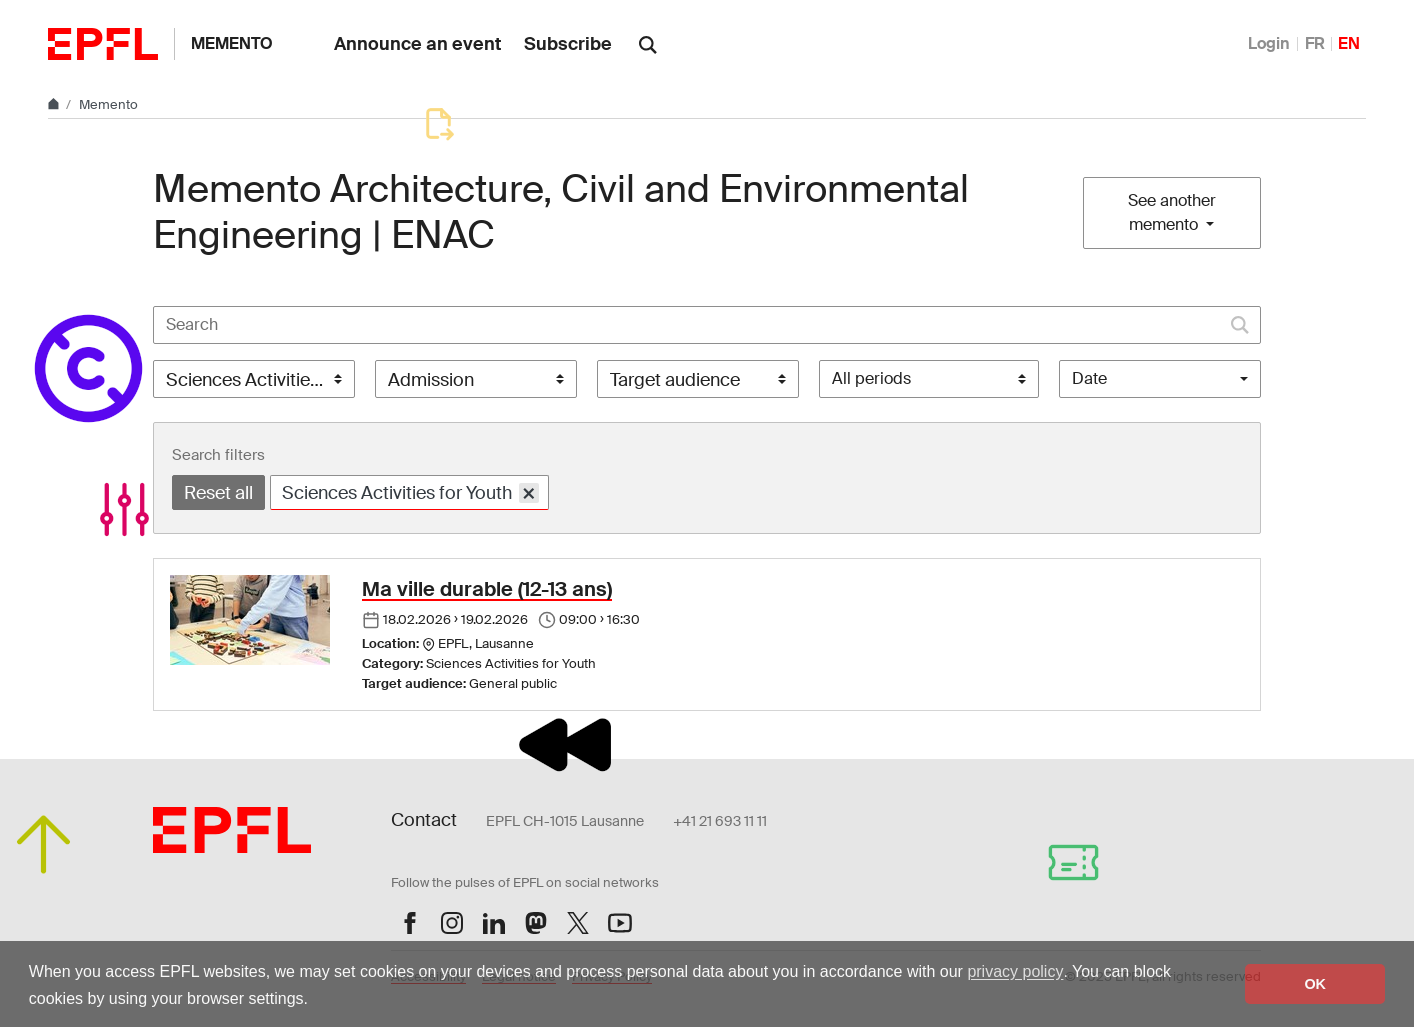  What do you see at coordinates (438, 123) in the screenshot?
I see `export file to another location` at bounding box center [438, 123].